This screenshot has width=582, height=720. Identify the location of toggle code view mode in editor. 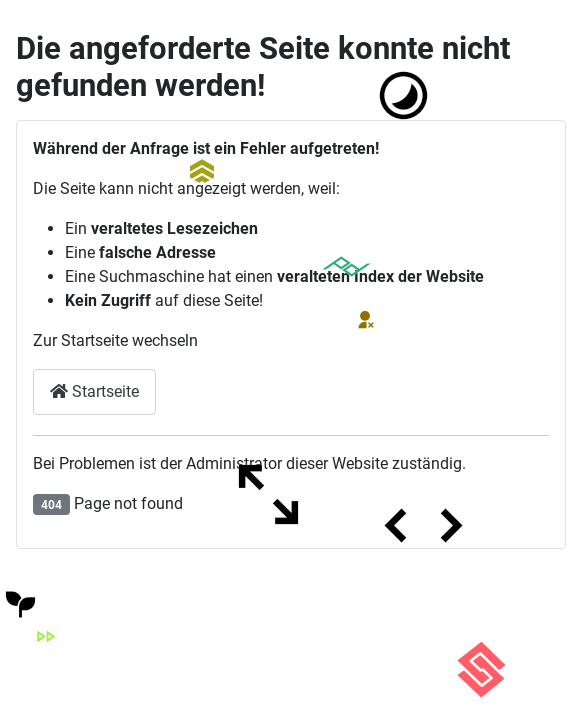
(423, 525).